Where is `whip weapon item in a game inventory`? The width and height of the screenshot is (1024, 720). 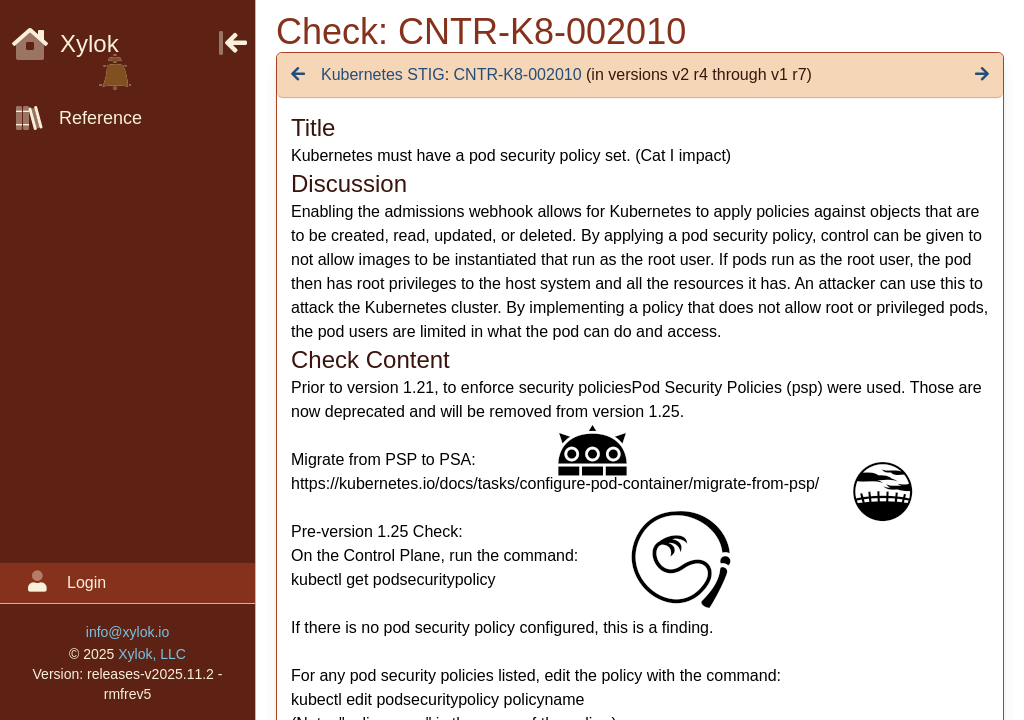 whip weapon item in a game inventory is located at coordinates (680, 558).